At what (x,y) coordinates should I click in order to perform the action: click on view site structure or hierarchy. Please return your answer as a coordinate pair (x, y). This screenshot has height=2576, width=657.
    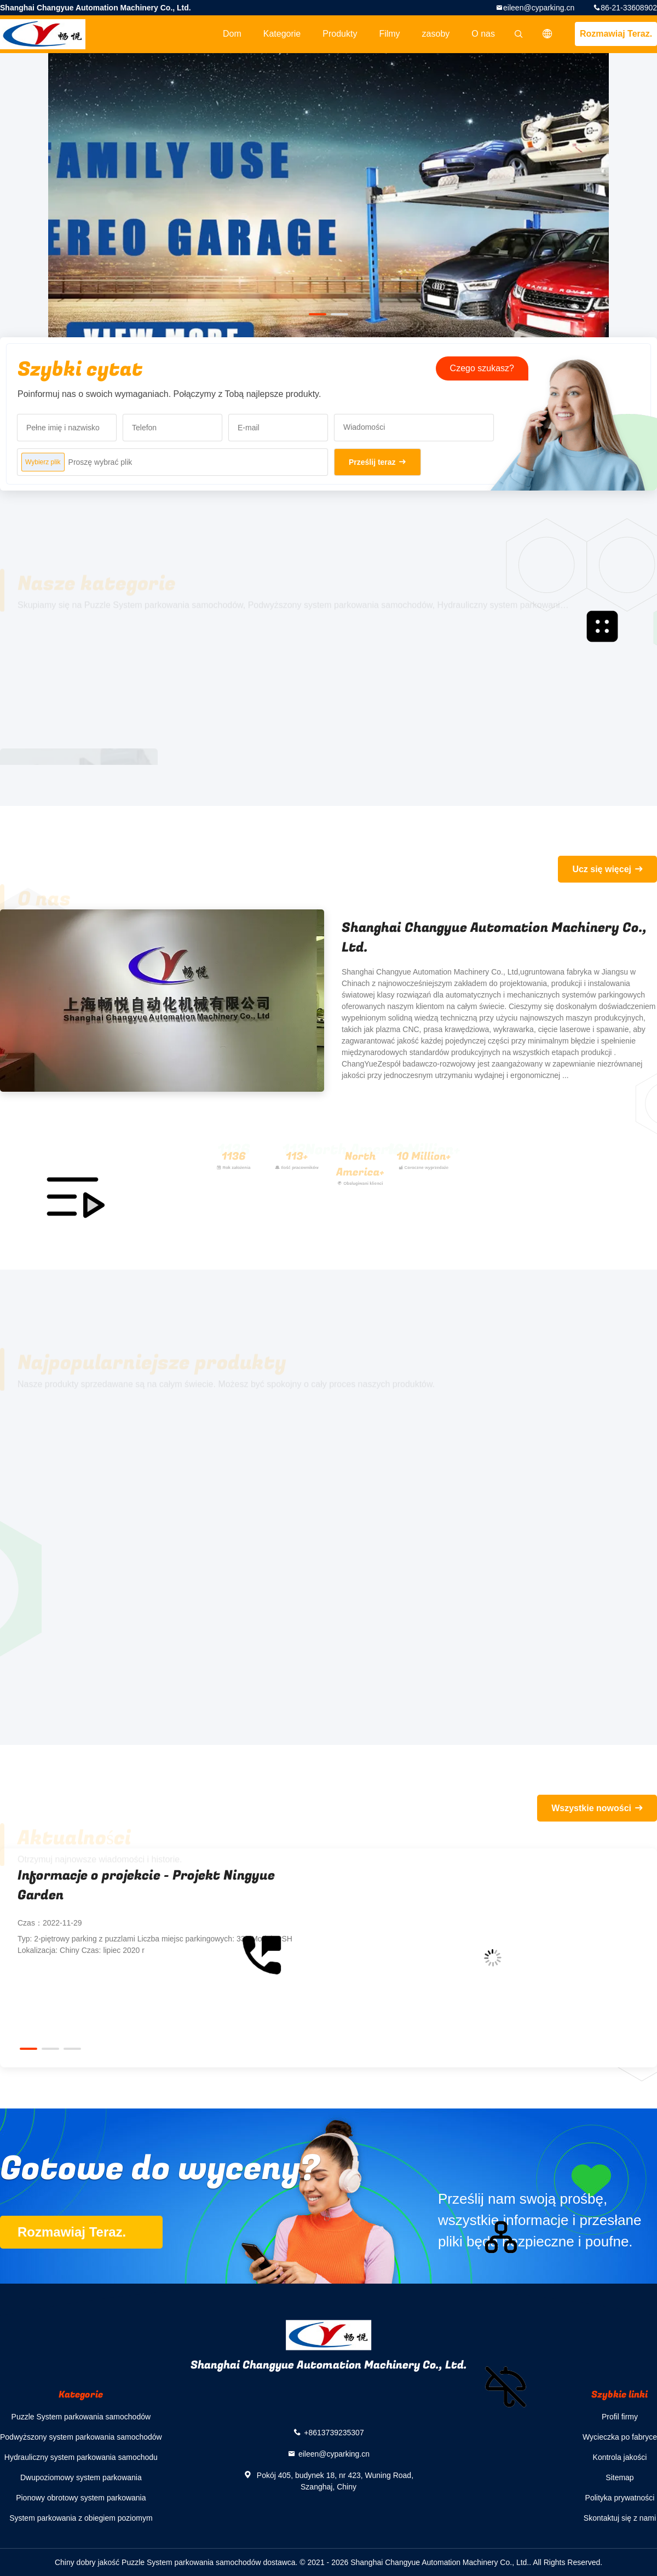
    Looking at the image, I should click on (501, 2237).